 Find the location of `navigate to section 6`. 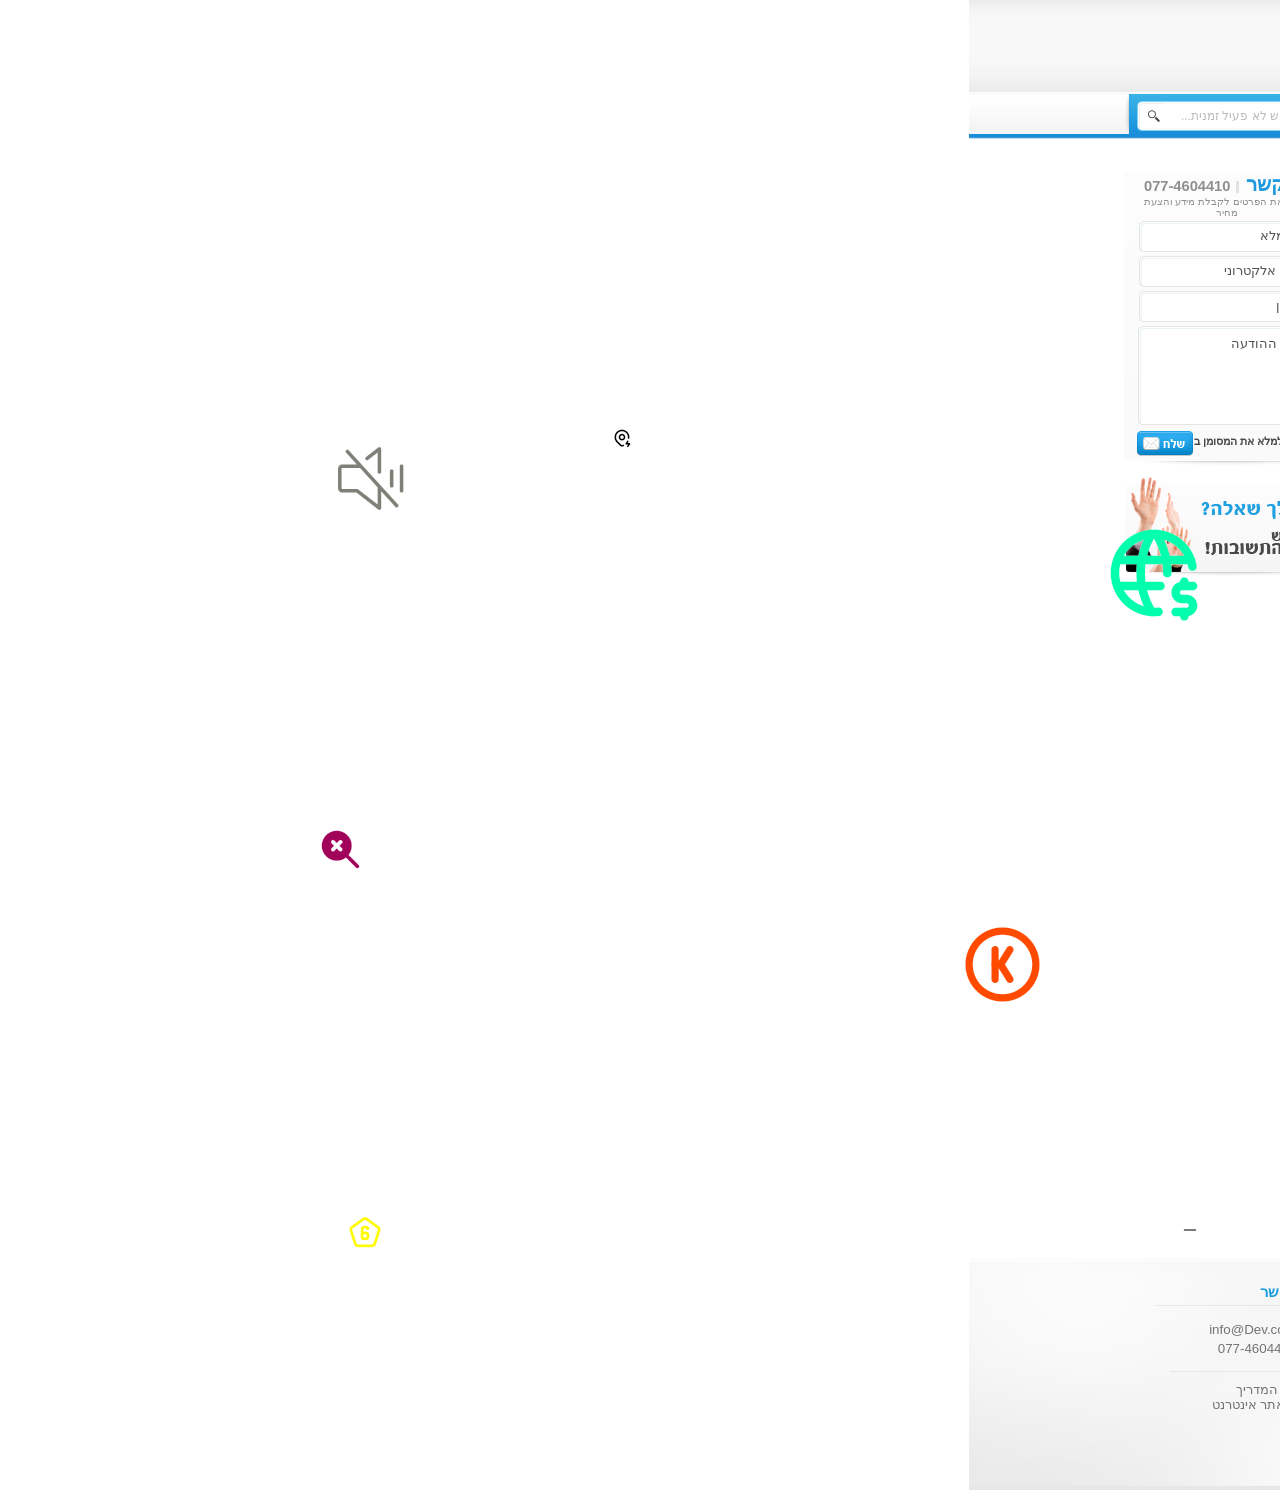

navigate to section 6 is located at coordinates (365, 1233).